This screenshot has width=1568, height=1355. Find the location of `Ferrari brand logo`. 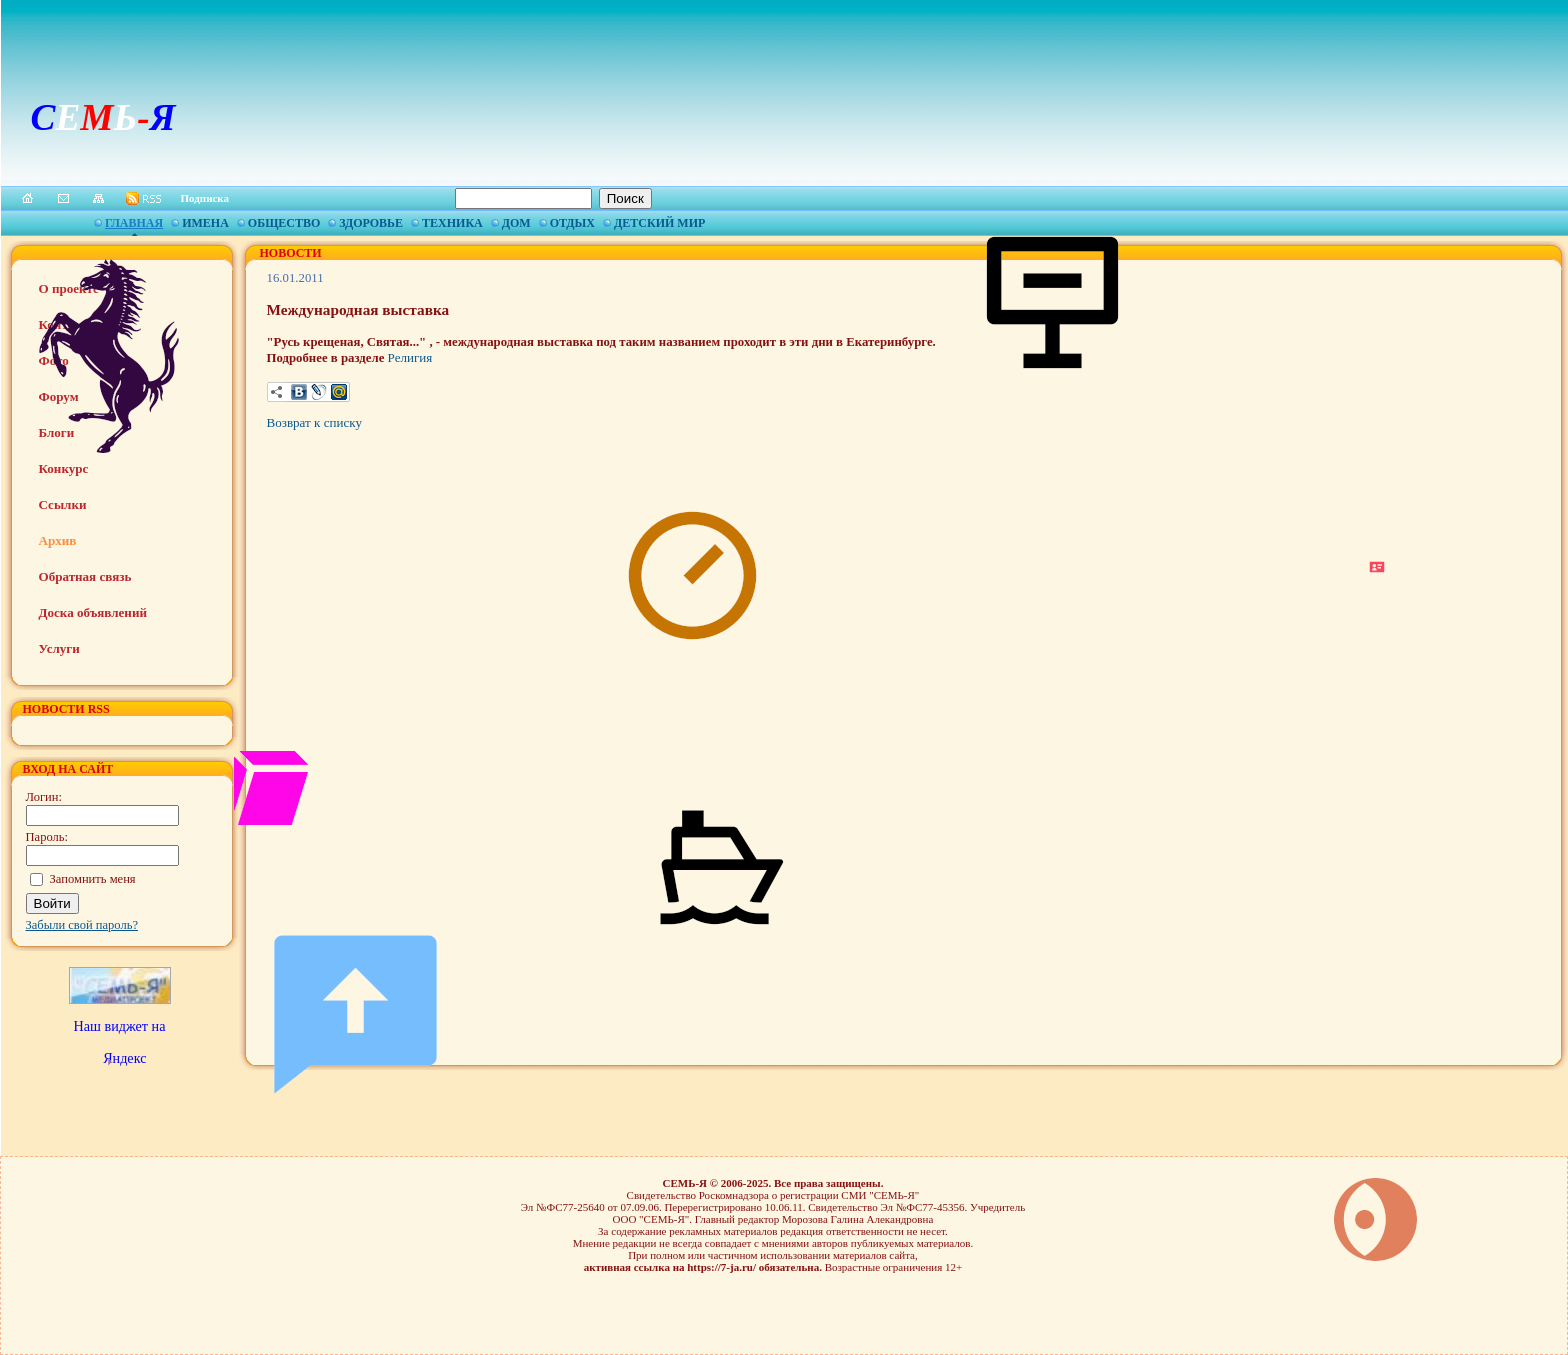

Ferrari brand logo is located at coordinates (109, 356).